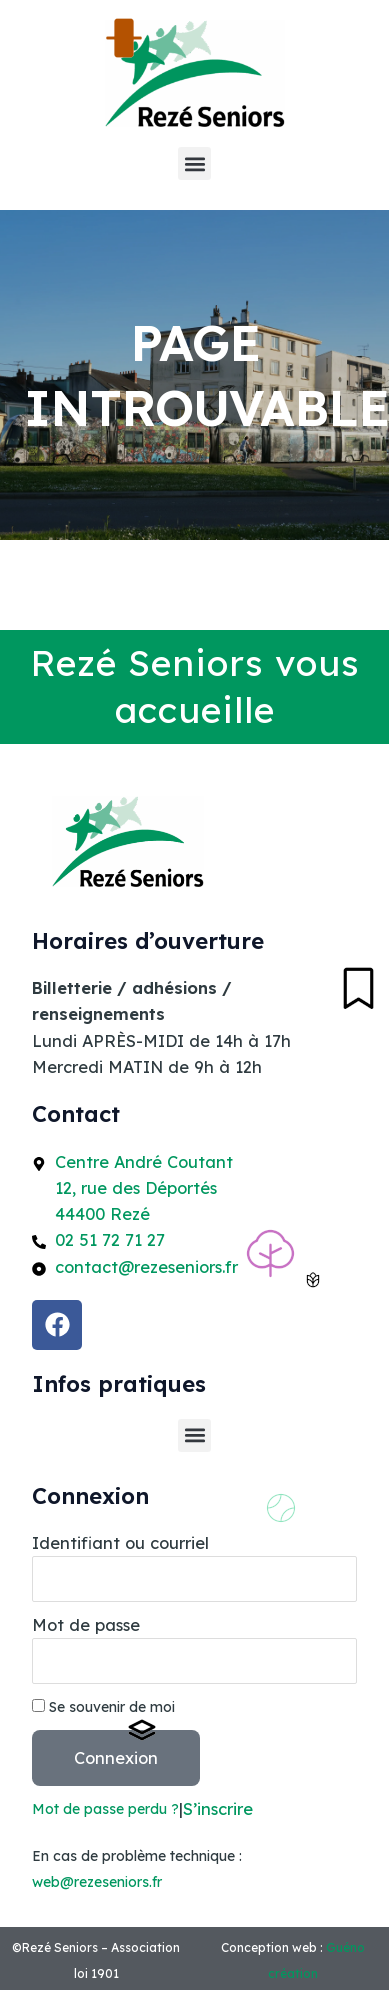 The height and width of the screenshot is (1990, 389). Describe the element at coordinates (142, 1730) in the screenshot. I see `view layers or stacked content` at that location.